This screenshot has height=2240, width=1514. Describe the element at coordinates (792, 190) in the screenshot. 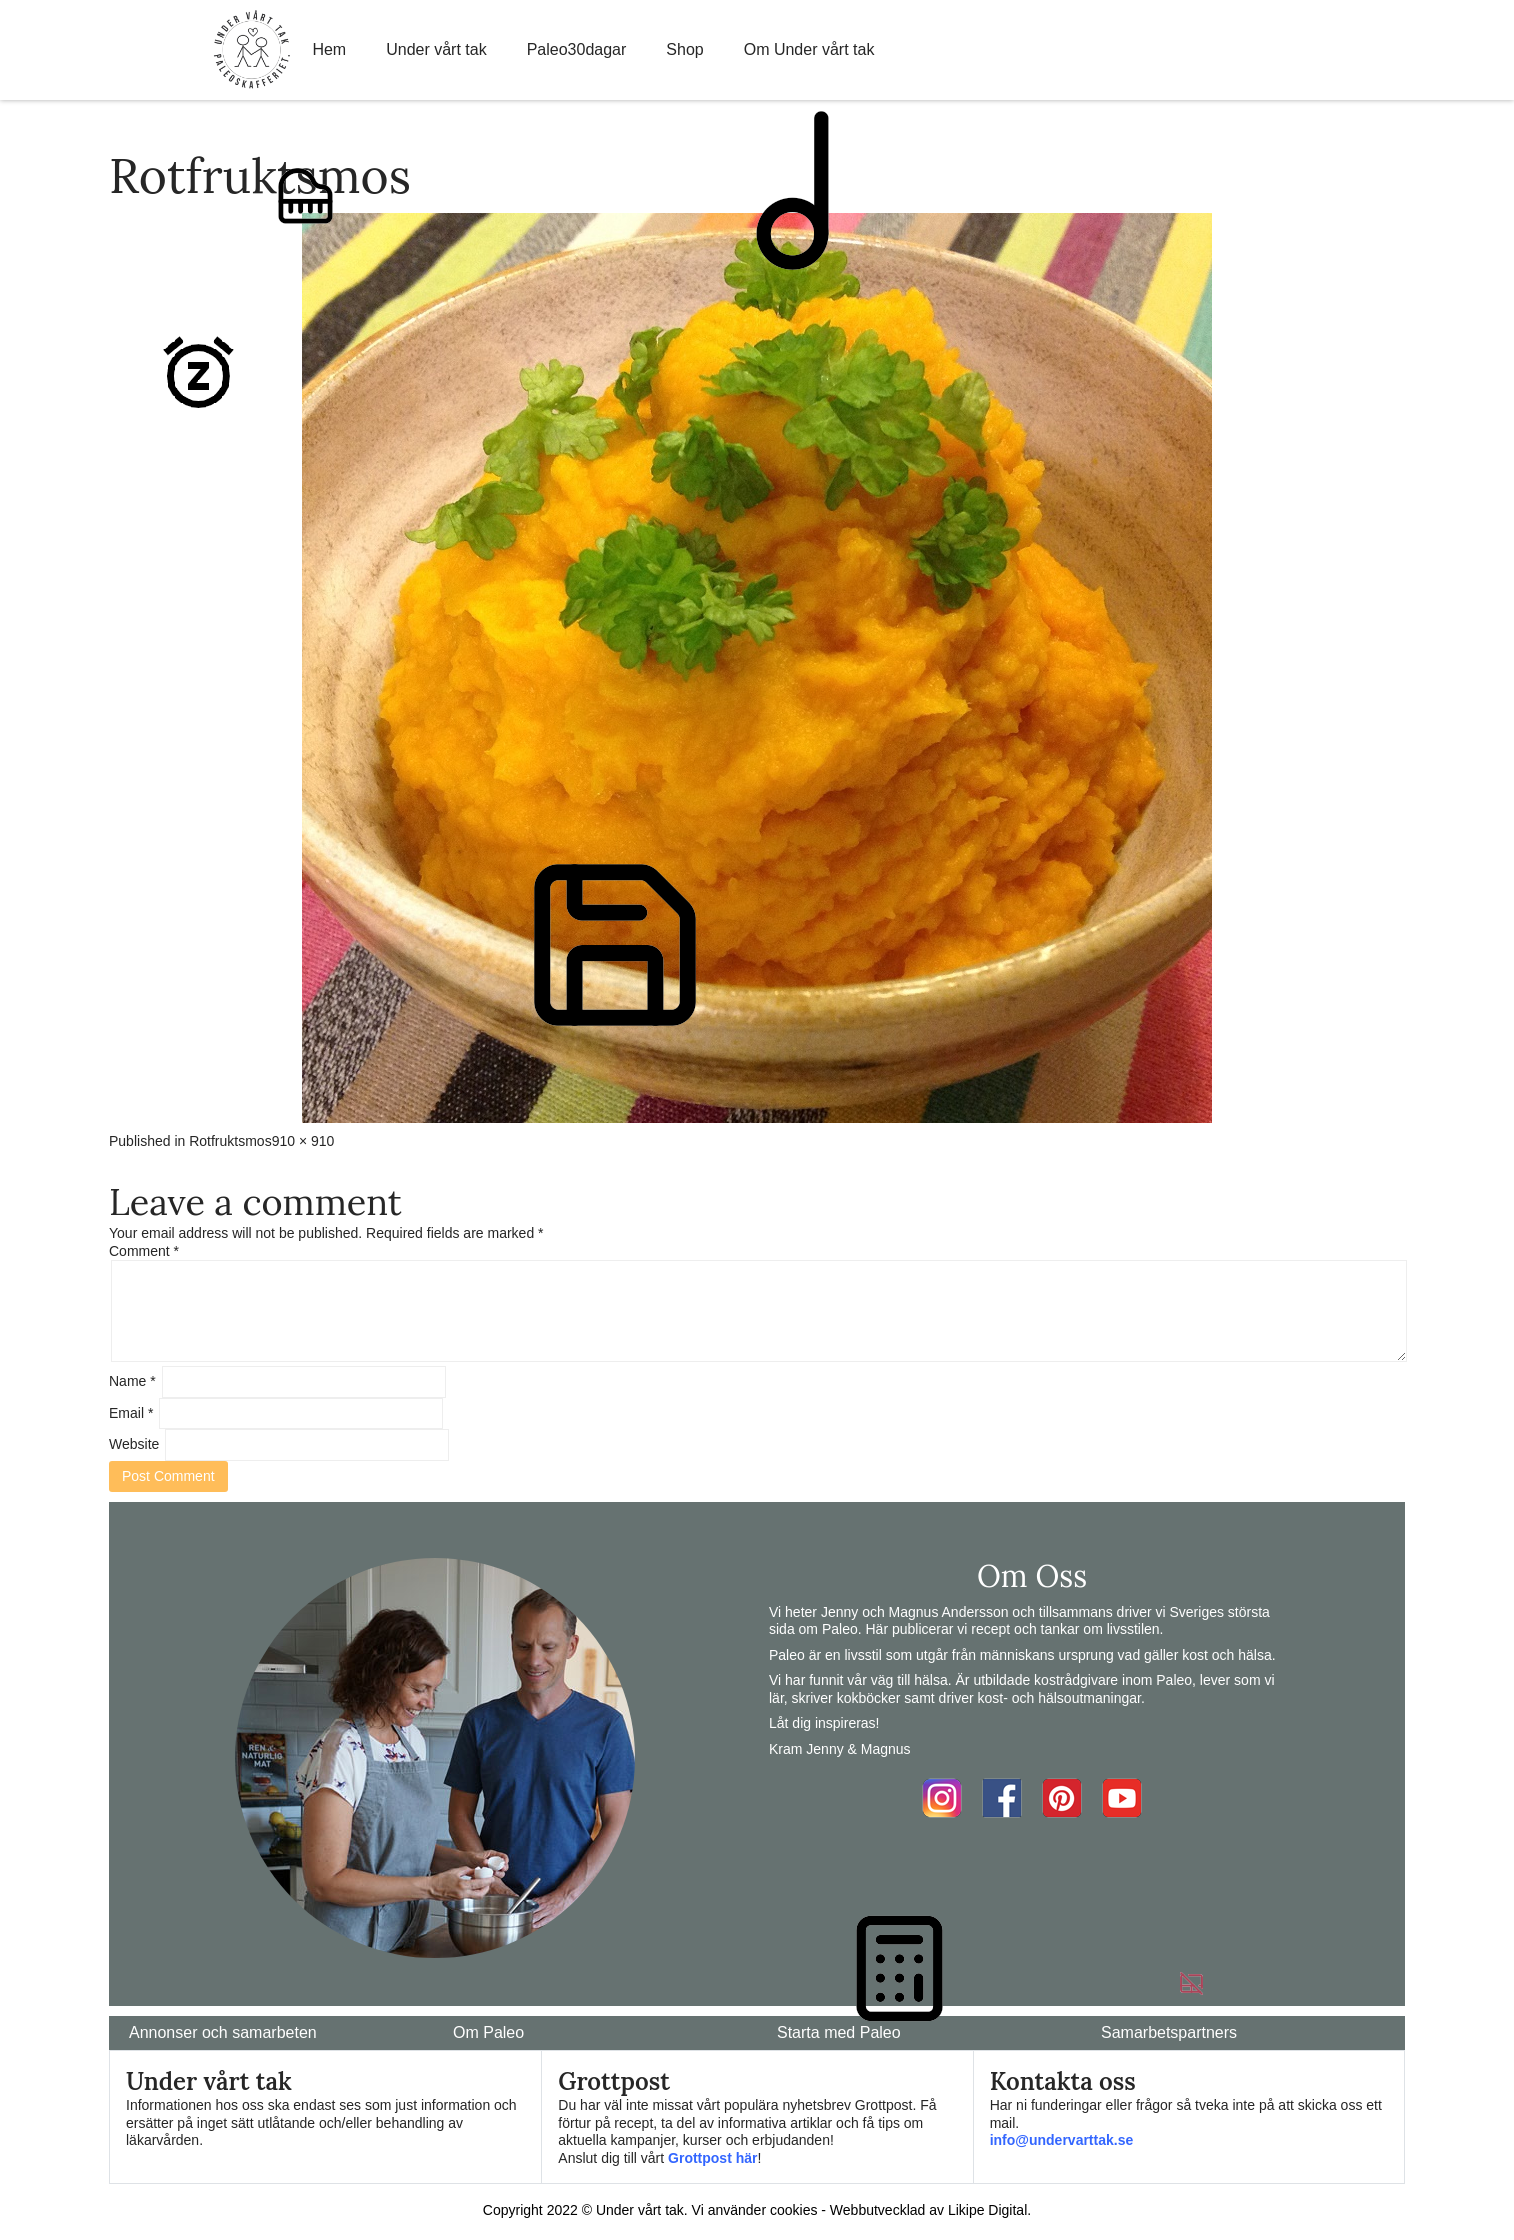

I see `access music library or audio files` at that location.